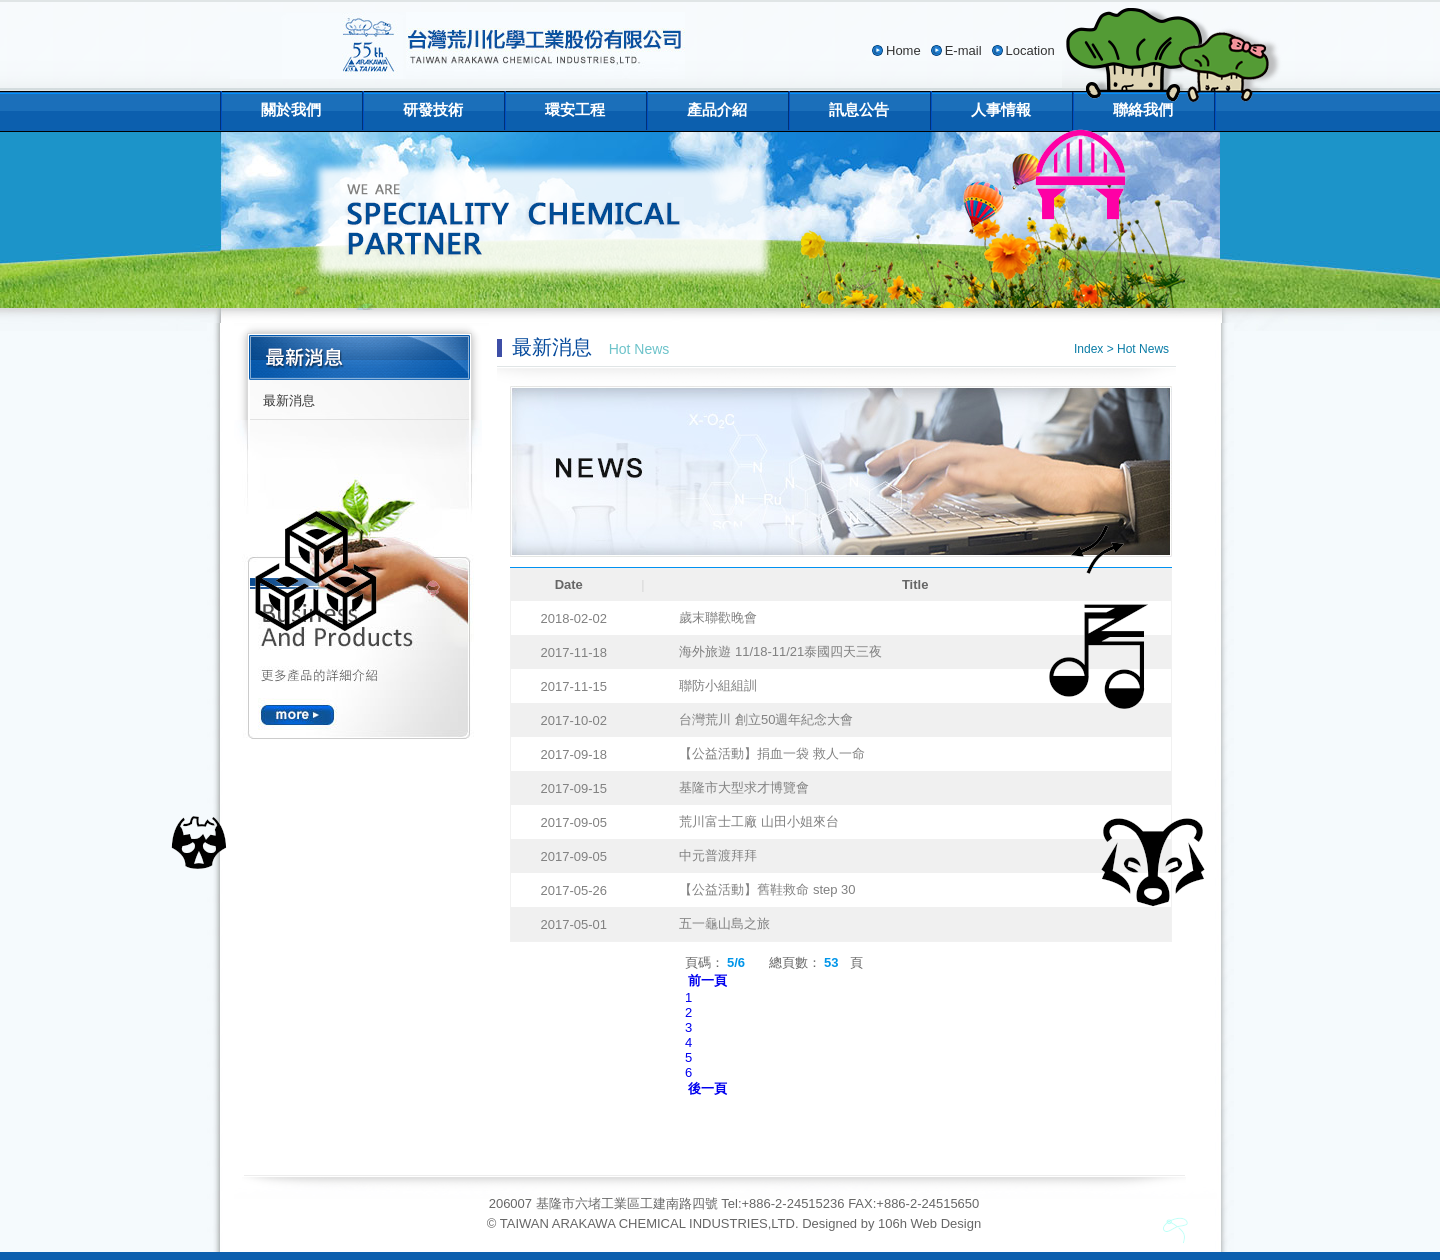 The image size is (1440, 1260). What do you see at coordinates (1097, 549) in the screenshot?
I see `indicates avoidance or evasion action in gameplay` at bounding box center [1097, 549].